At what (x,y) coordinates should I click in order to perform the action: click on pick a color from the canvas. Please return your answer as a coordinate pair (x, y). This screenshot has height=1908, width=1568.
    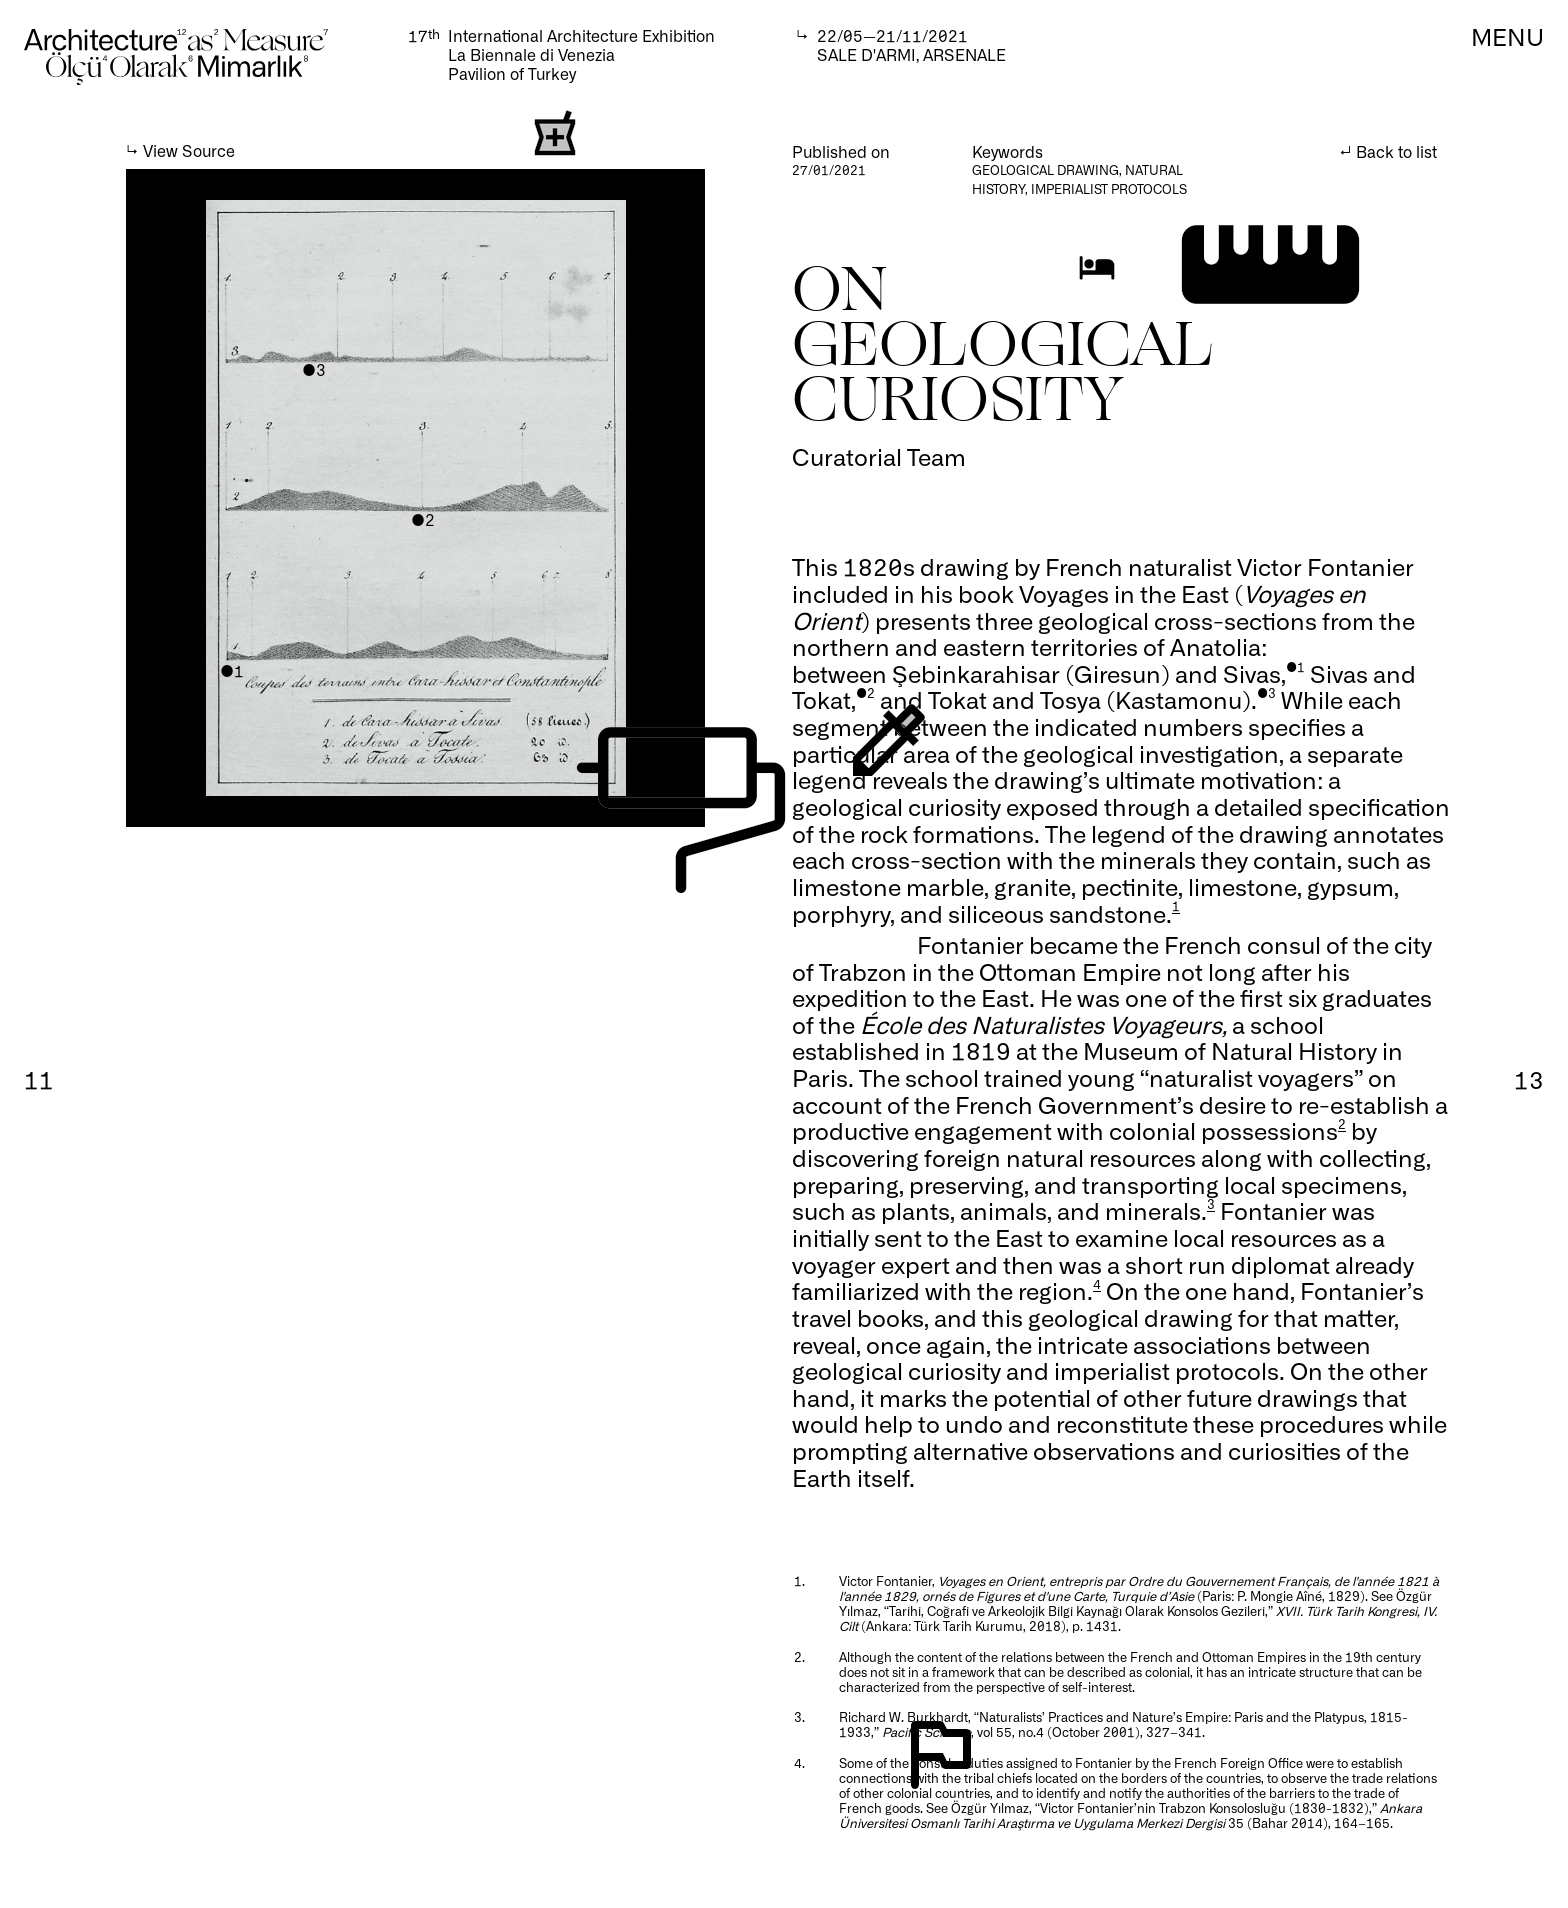
    Looking at the image, I should click on (889, 740).